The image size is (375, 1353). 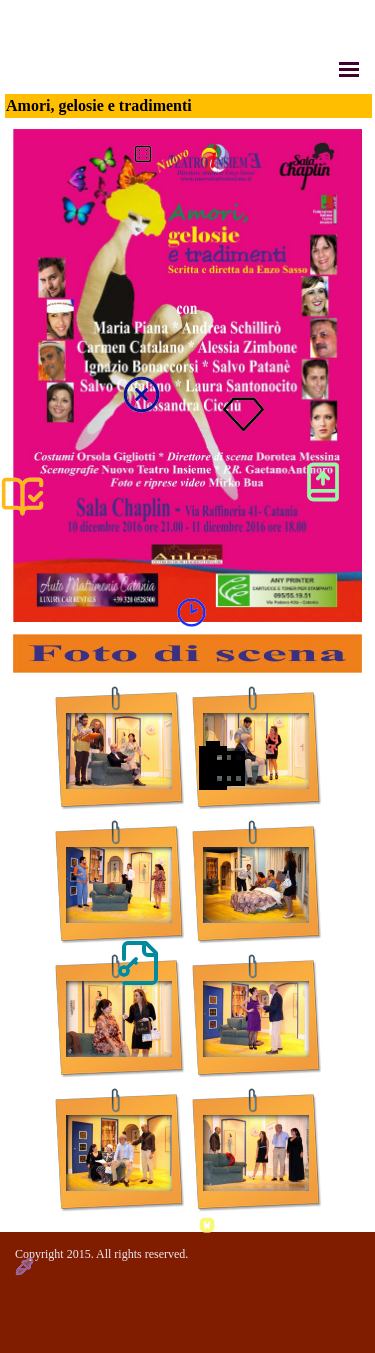 I want to click on indicates ruby programming language, so click(x=243, y=413).